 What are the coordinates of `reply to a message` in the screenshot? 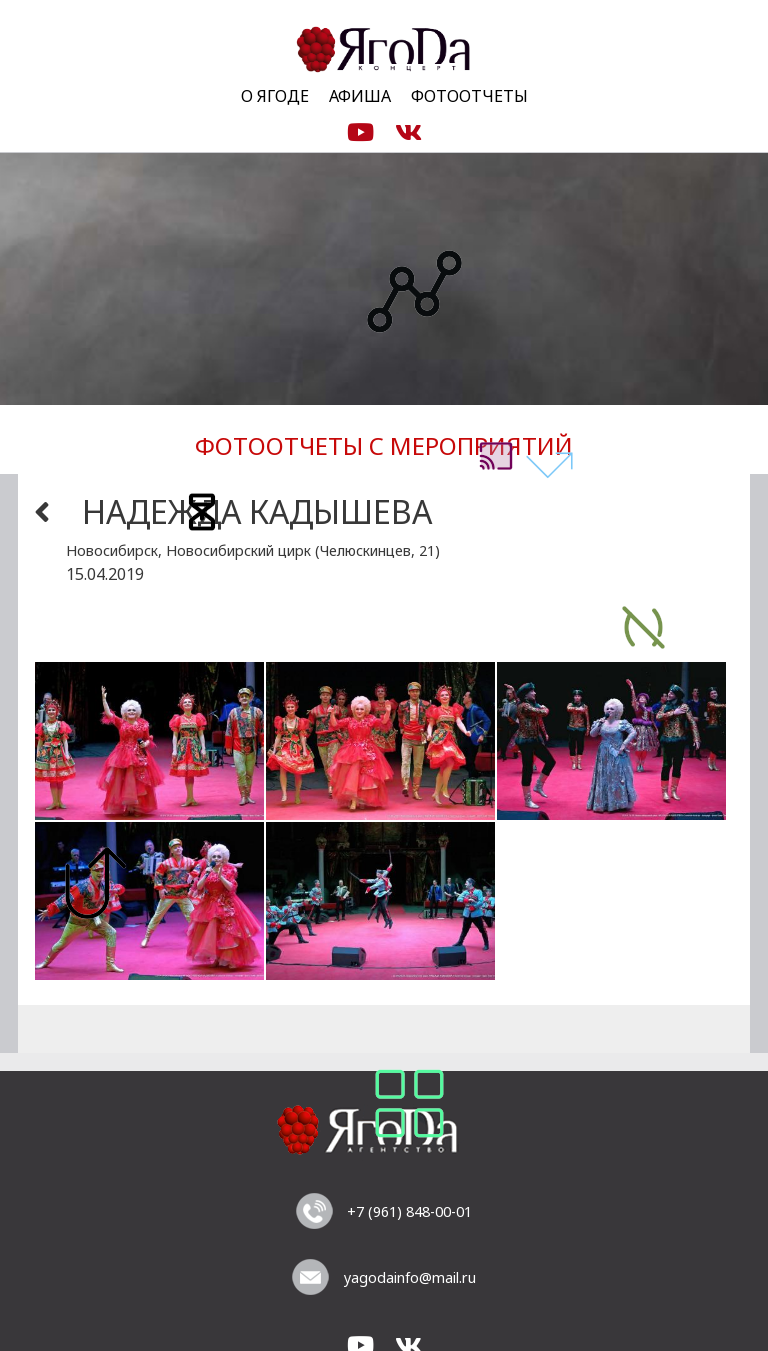 It's located at (549, 463).